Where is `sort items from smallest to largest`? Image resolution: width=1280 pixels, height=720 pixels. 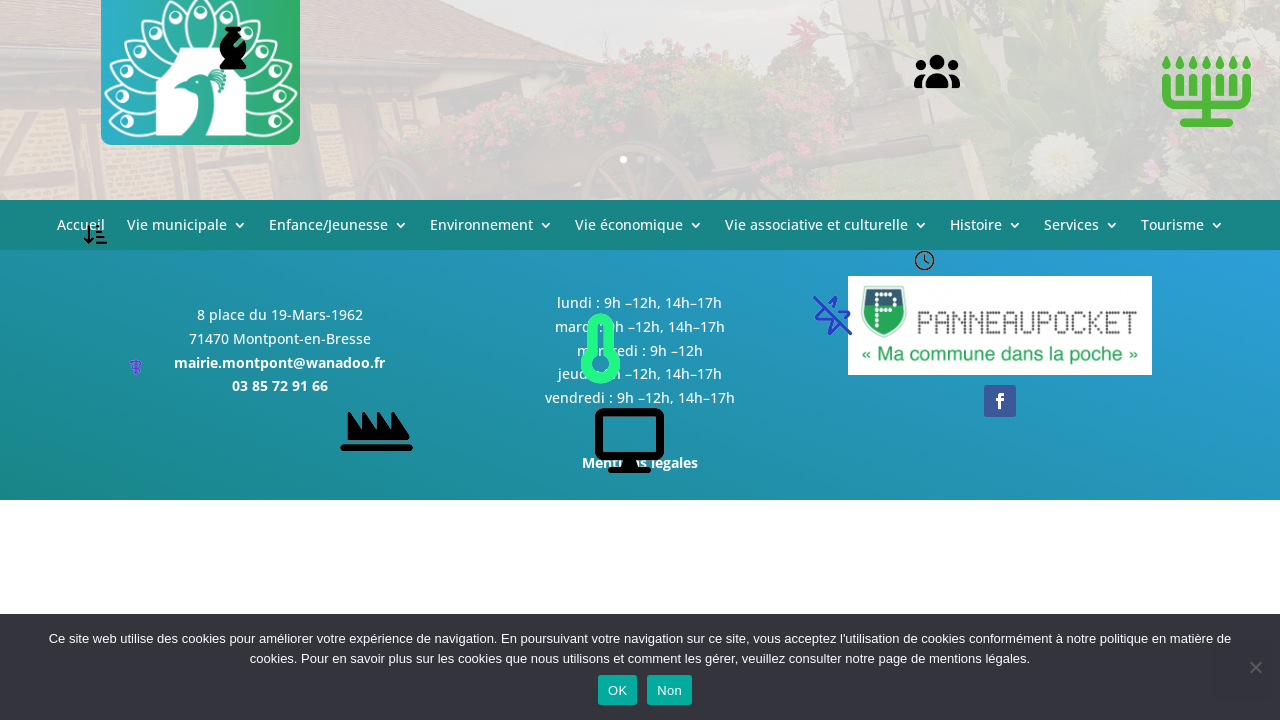
sort items from smallest to largest is located at coordinates (95, 234).